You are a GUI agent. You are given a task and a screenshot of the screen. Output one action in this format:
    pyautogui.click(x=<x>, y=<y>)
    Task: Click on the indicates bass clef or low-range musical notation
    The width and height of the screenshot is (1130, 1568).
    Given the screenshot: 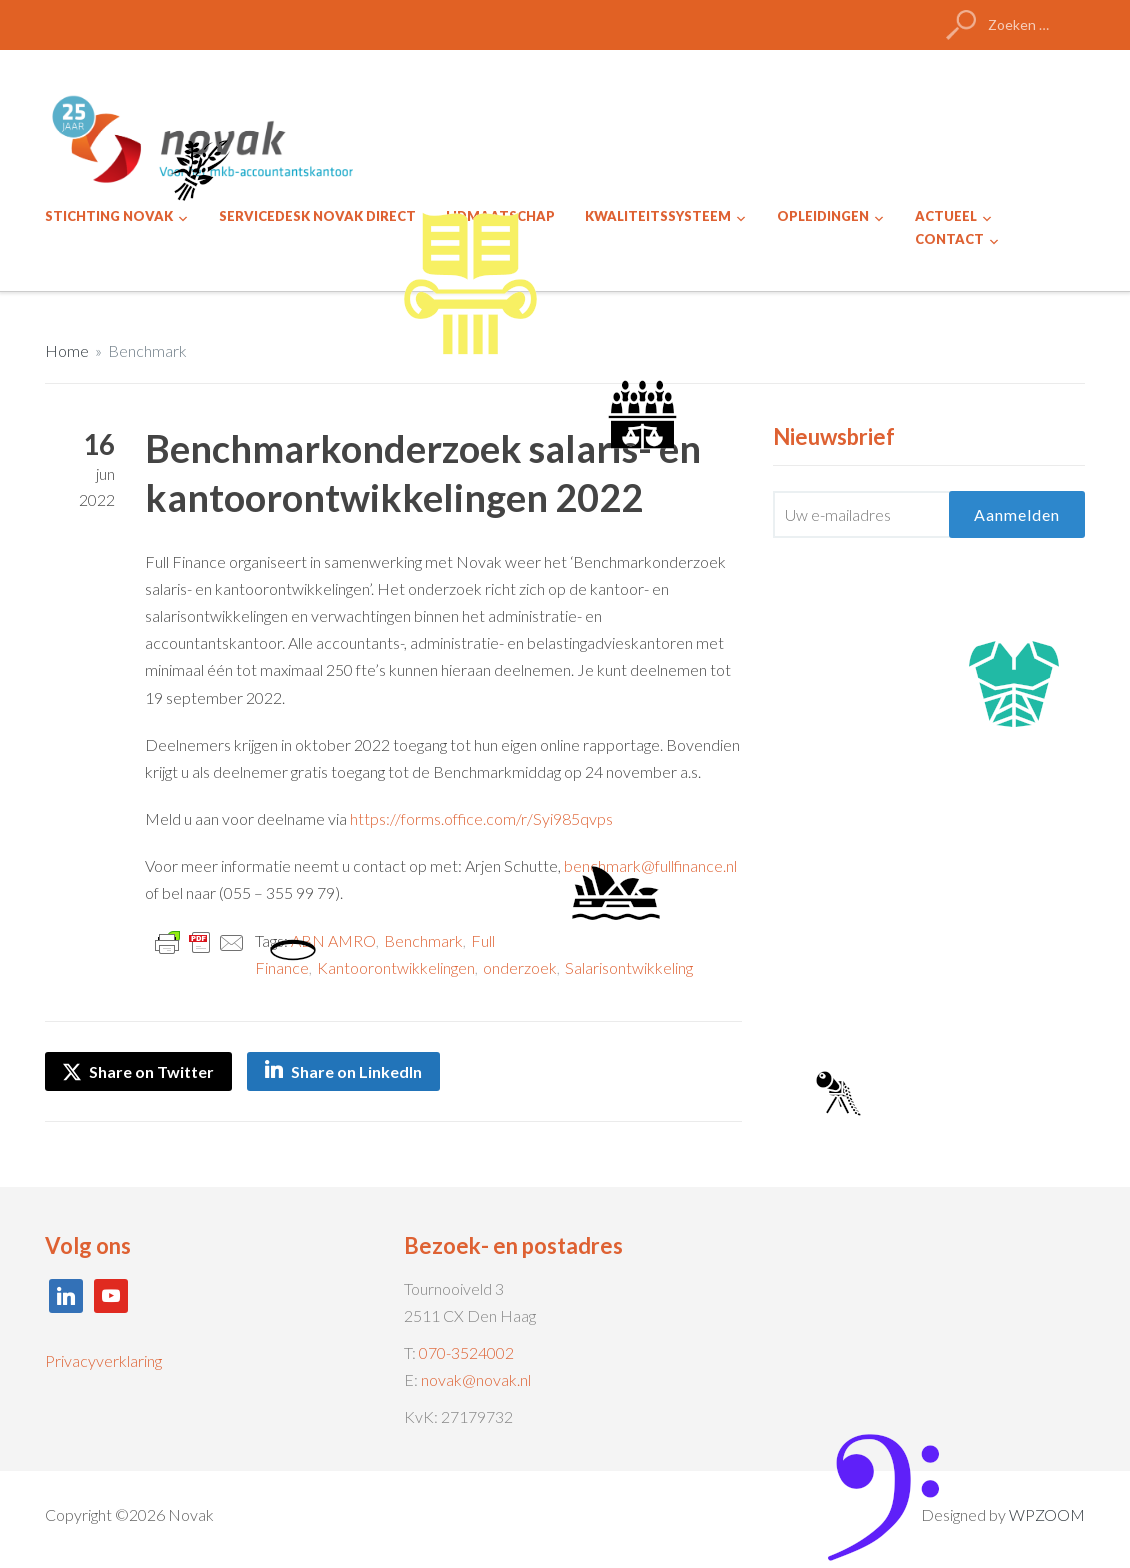 What is the action you would take?
    pyautogui.click(x=883, y=1497)
    